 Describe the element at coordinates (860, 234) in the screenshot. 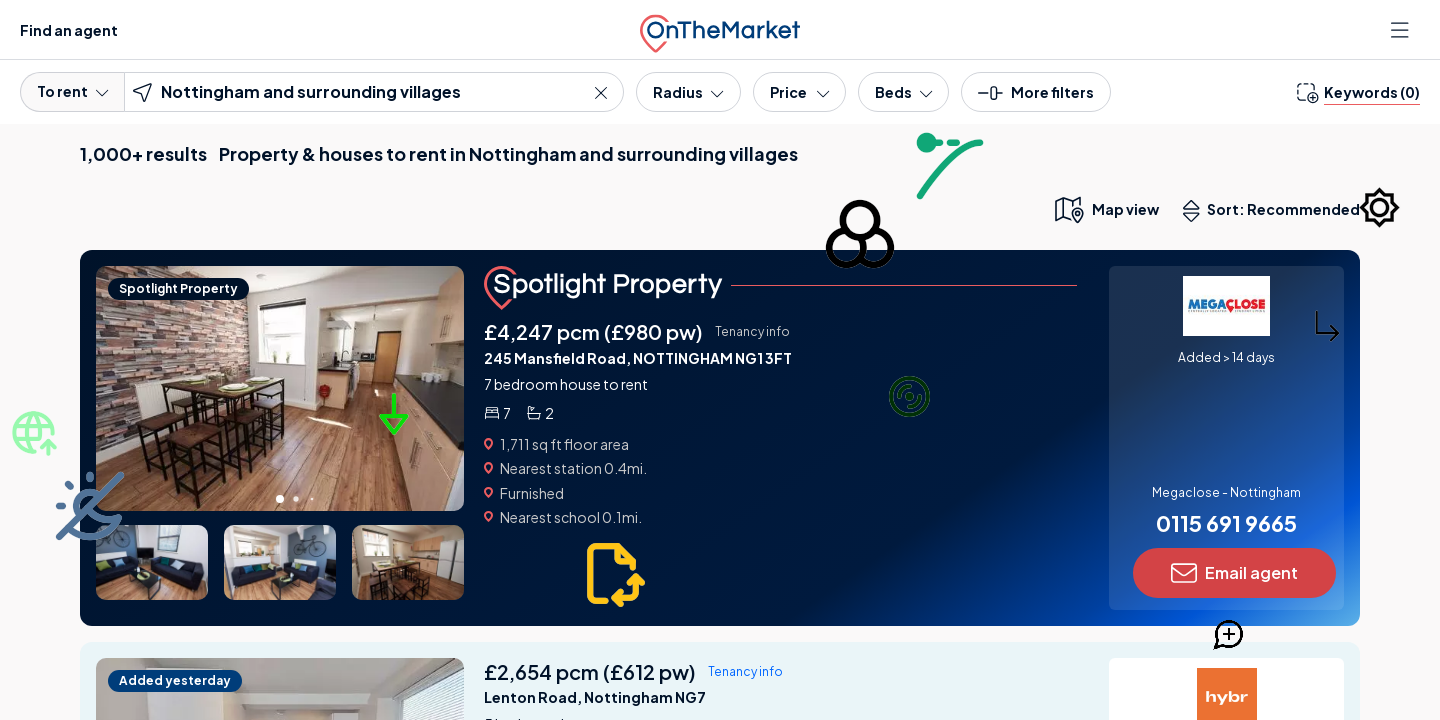

I see `apply filters to refine results` at that location.